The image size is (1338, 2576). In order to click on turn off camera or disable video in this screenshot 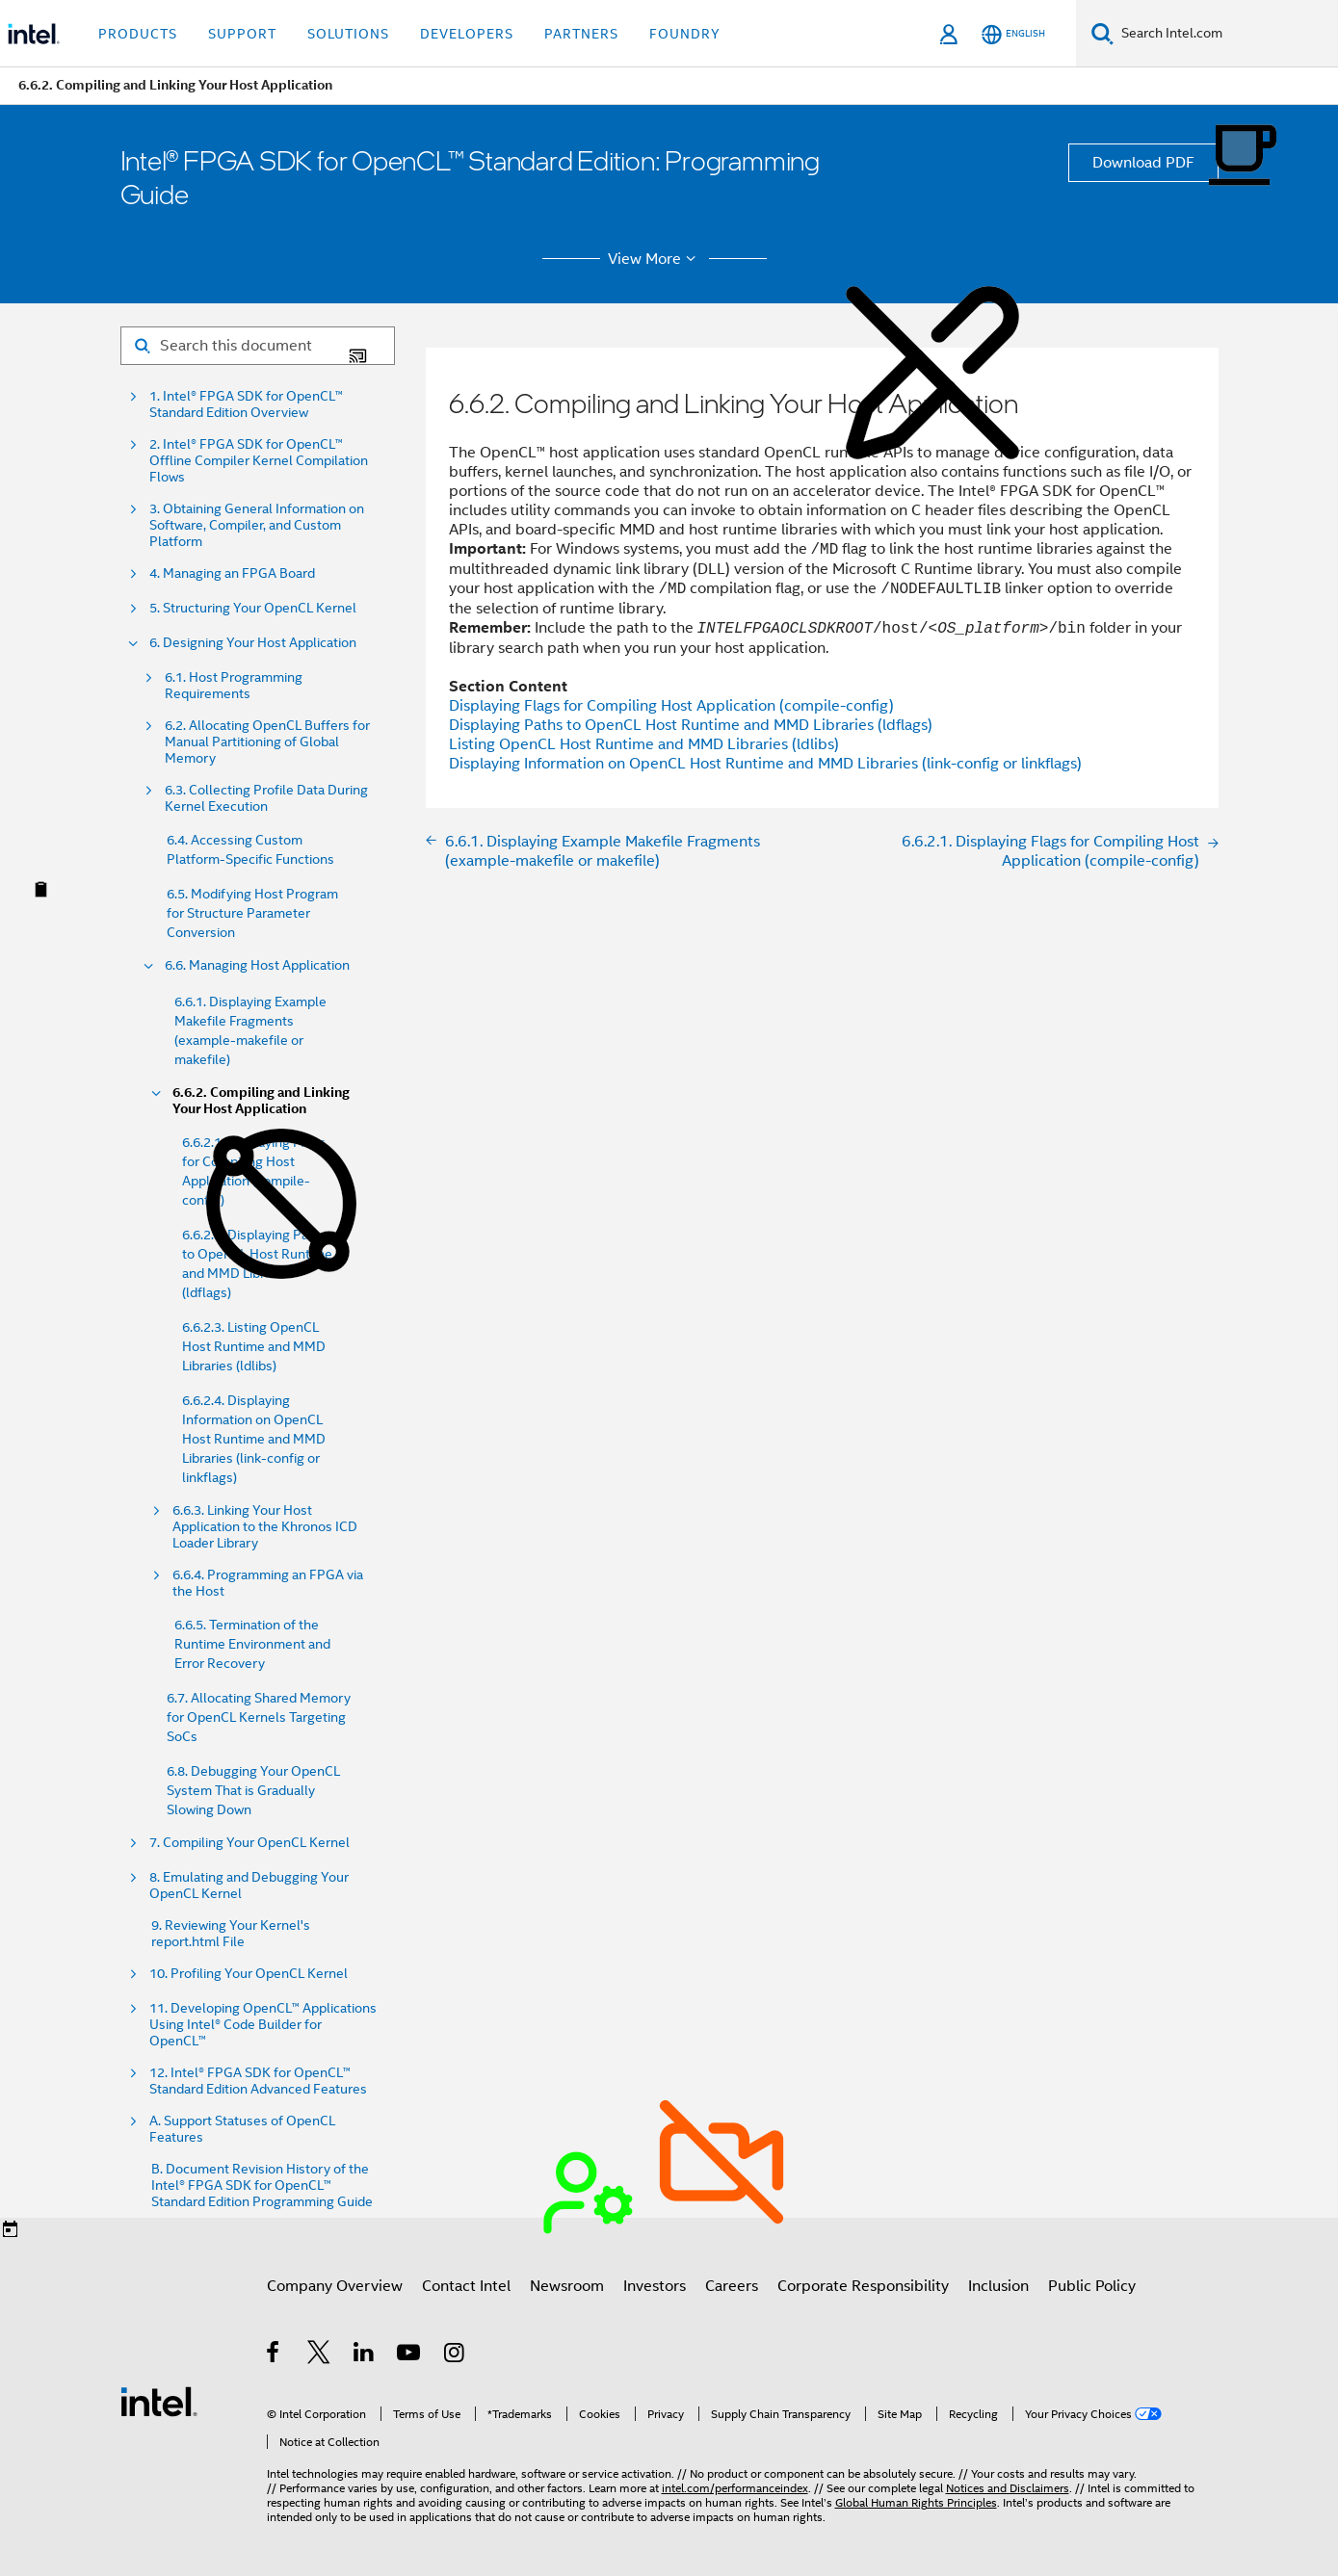, I will do `click(721, 2162)`.